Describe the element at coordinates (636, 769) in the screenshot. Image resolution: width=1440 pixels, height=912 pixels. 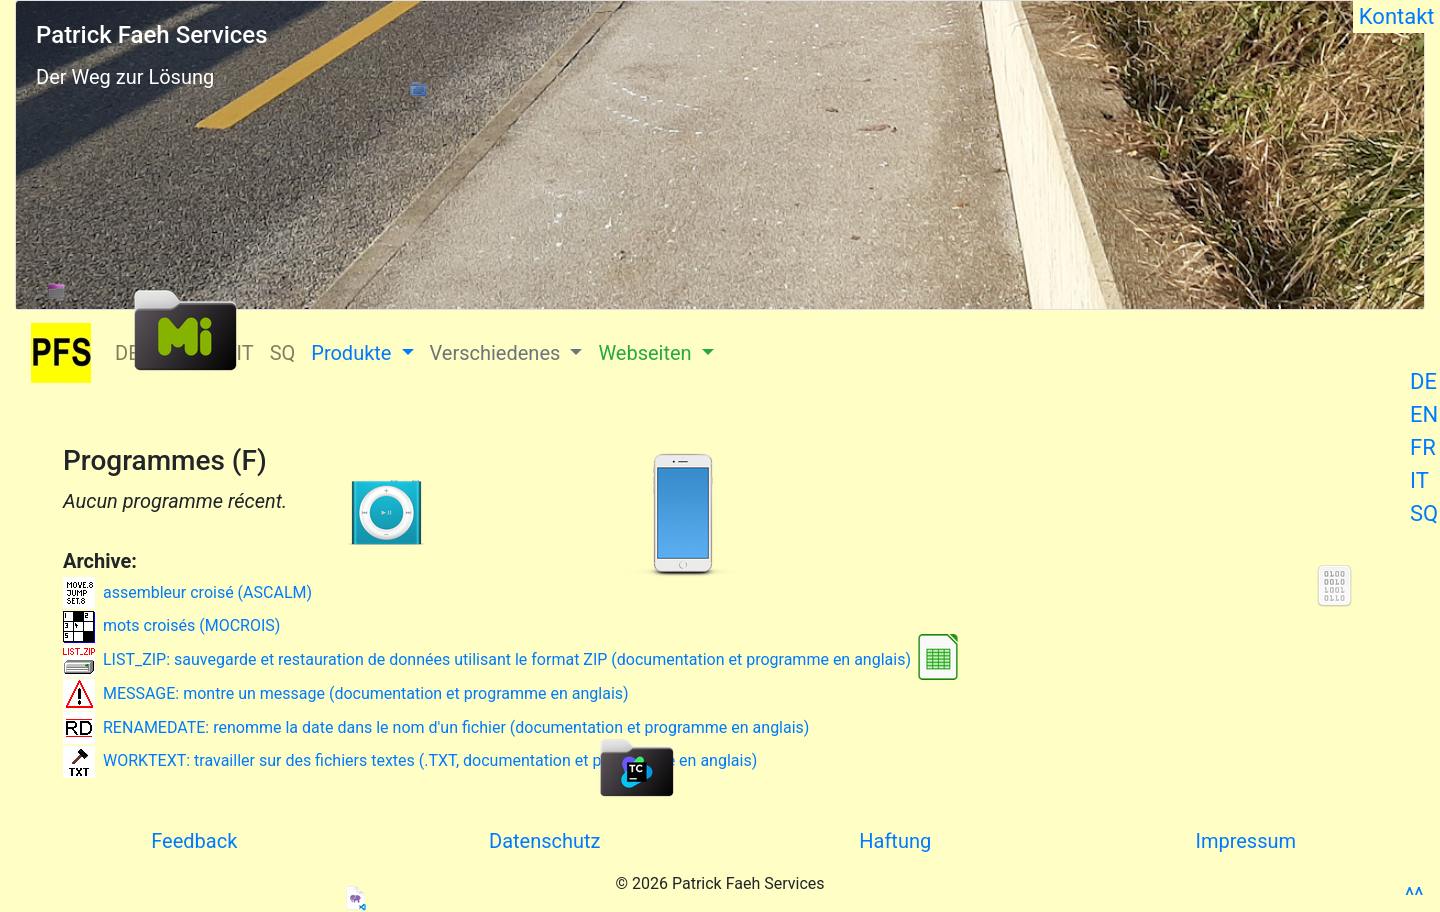
I see `open JetBrains TeamCity project folder` at that location.